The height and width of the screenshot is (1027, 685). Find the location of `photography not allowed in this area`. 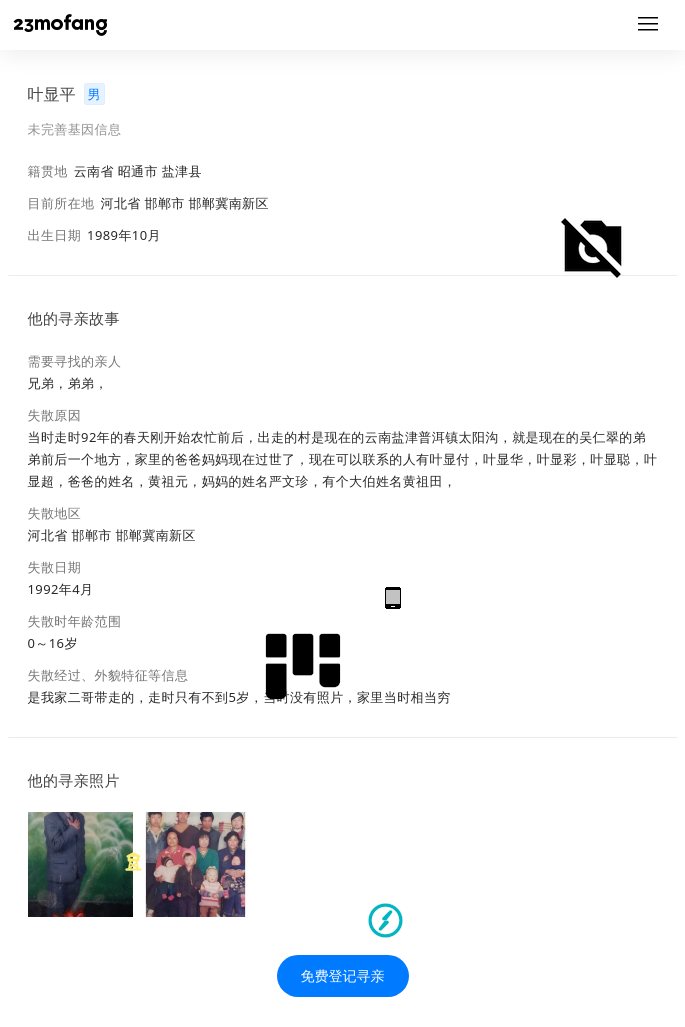

photography not allowed in this area is located at coordinates (593, 246).